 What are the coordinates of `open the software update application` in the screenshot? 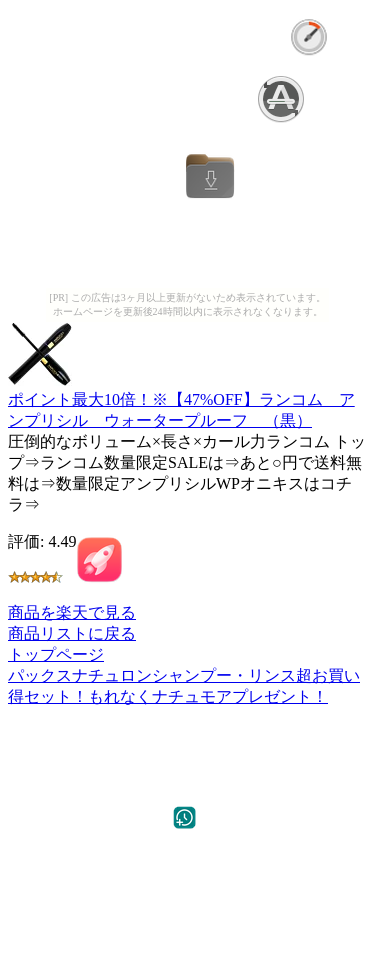 It's located at (281, 99).